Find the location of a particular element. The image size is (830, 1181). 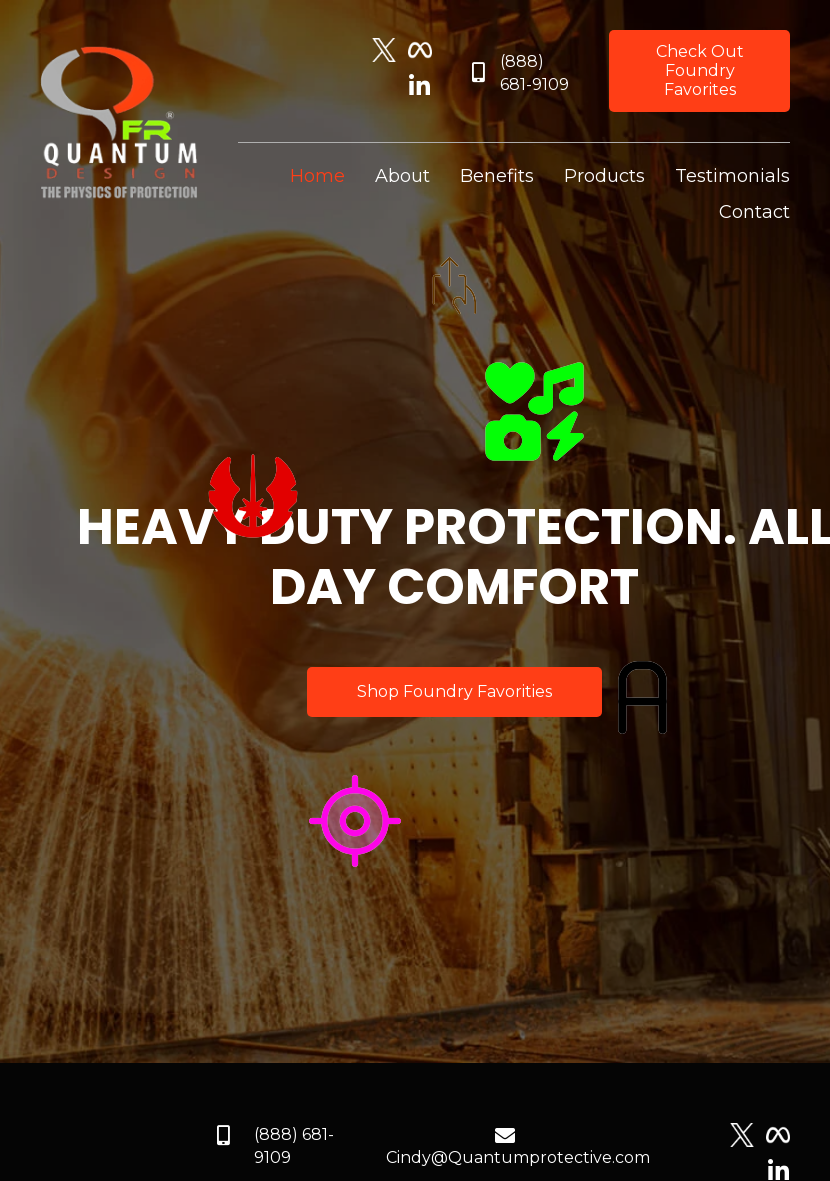

select font or text formatting options is located at coordinates (642, 697).